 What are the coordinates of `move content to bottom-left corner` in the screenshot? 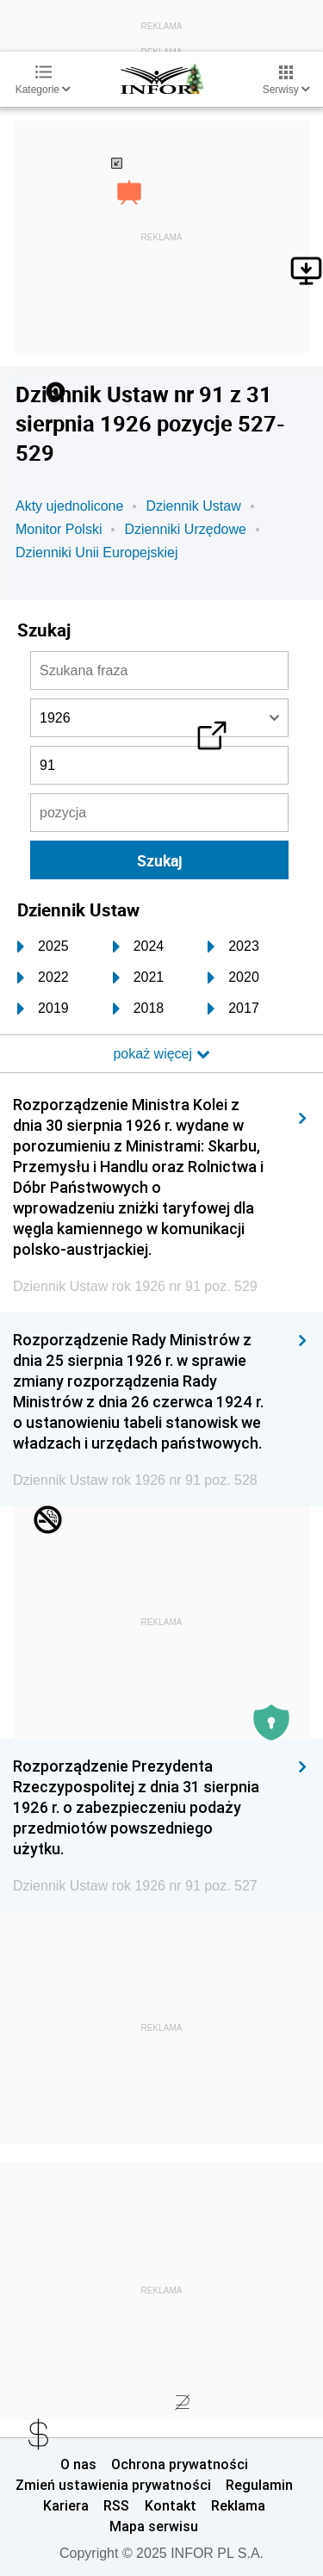 It's located at (116, 163).